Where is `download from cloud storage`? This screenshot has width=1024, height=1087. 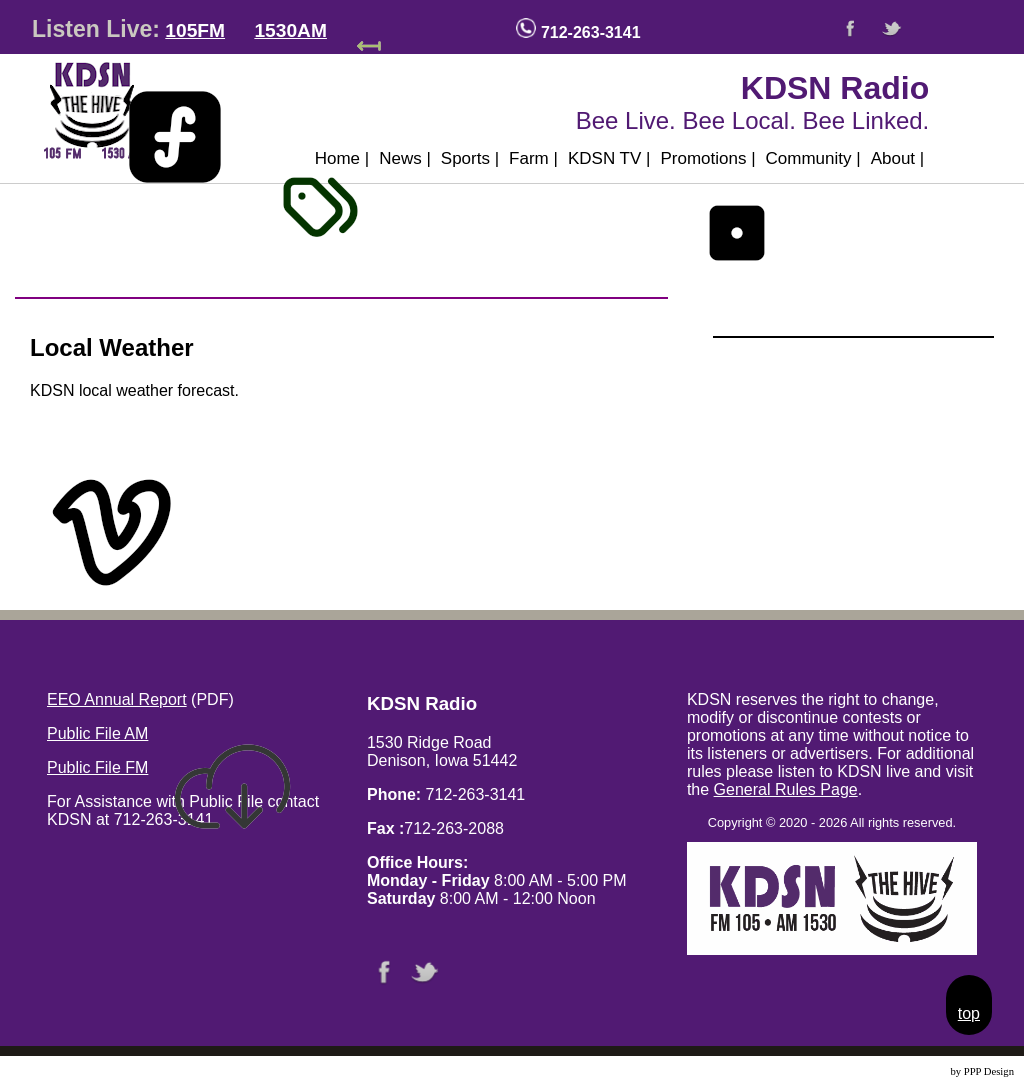
download from cloud storage is located at coordinates (232, 786).